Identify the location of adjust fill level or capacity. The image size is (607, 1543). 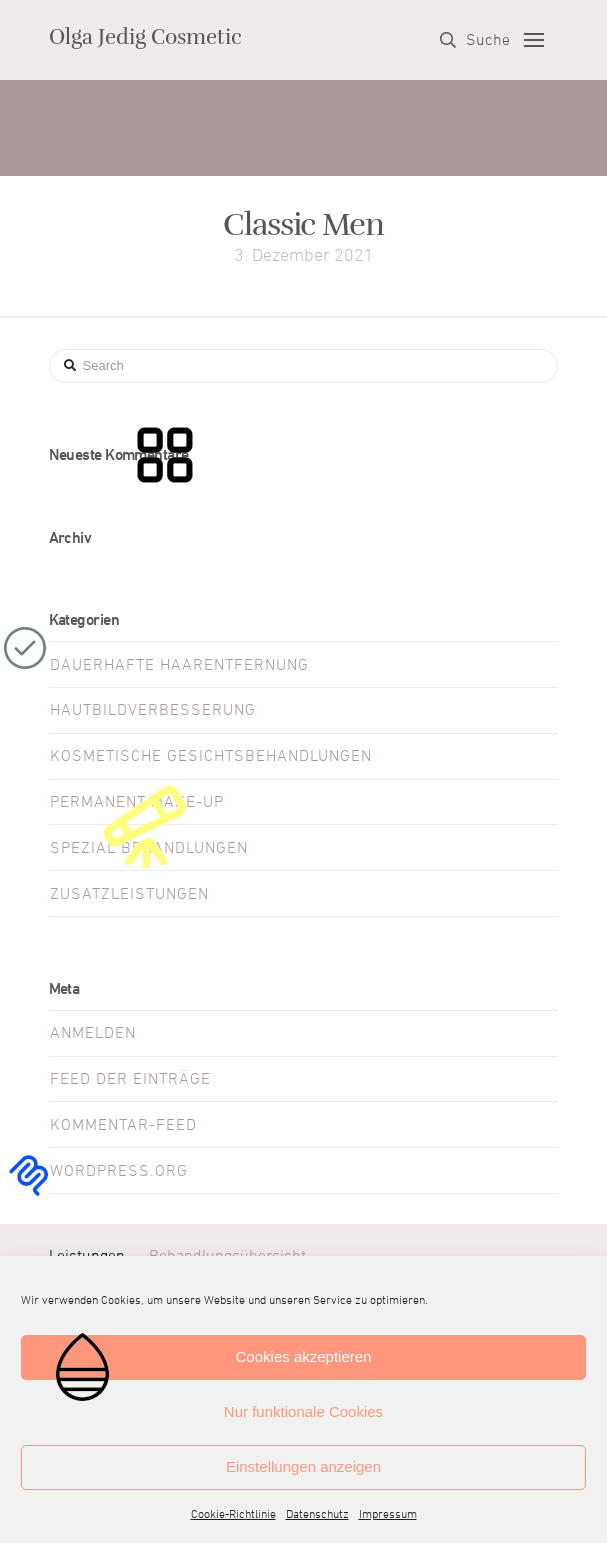
(82, 1369).